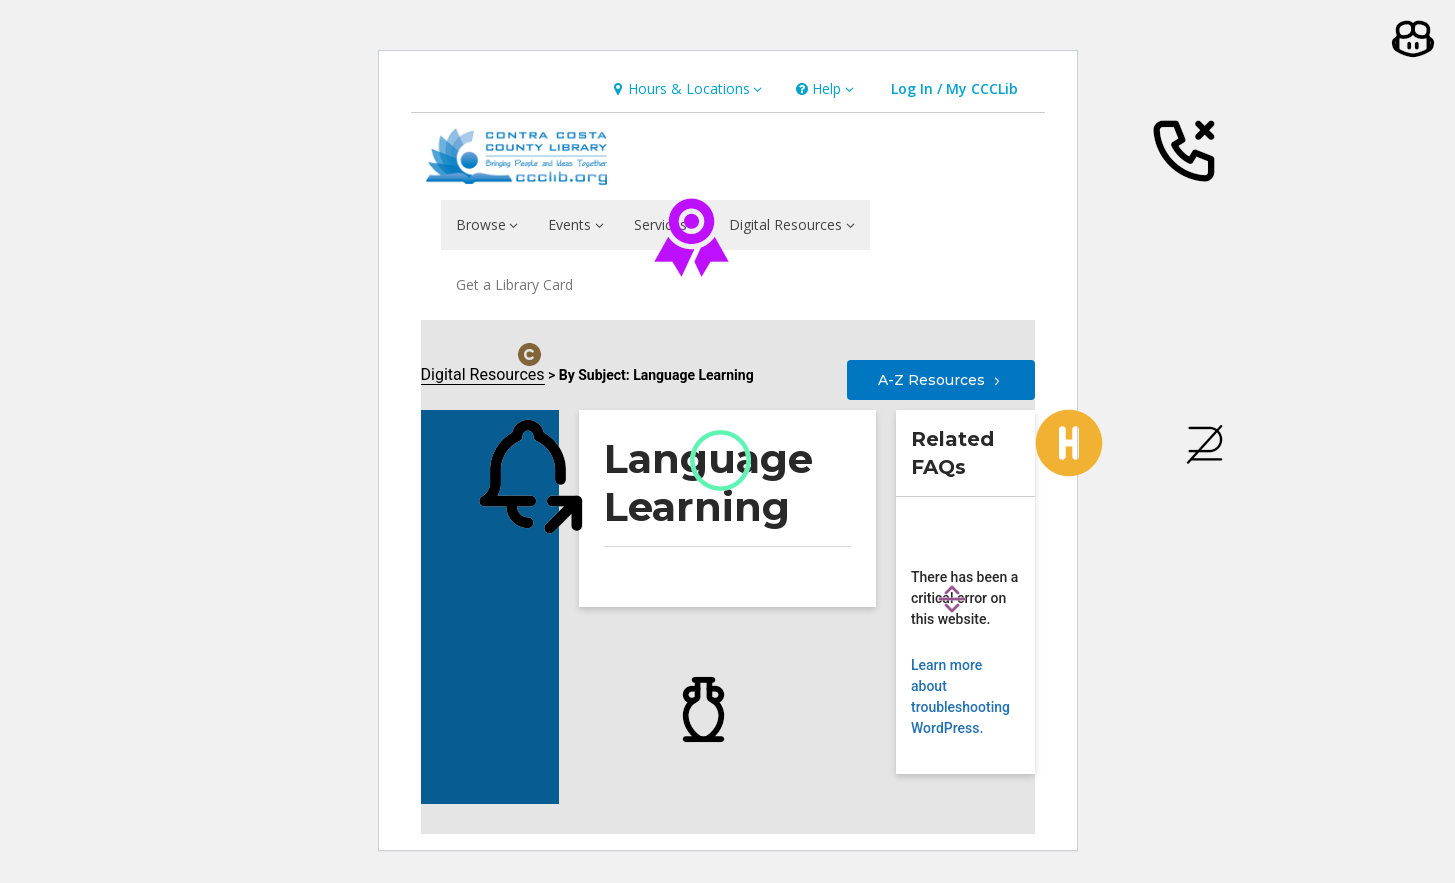  I want to click on browse historical or ancient artifacts, so click(703, 709).